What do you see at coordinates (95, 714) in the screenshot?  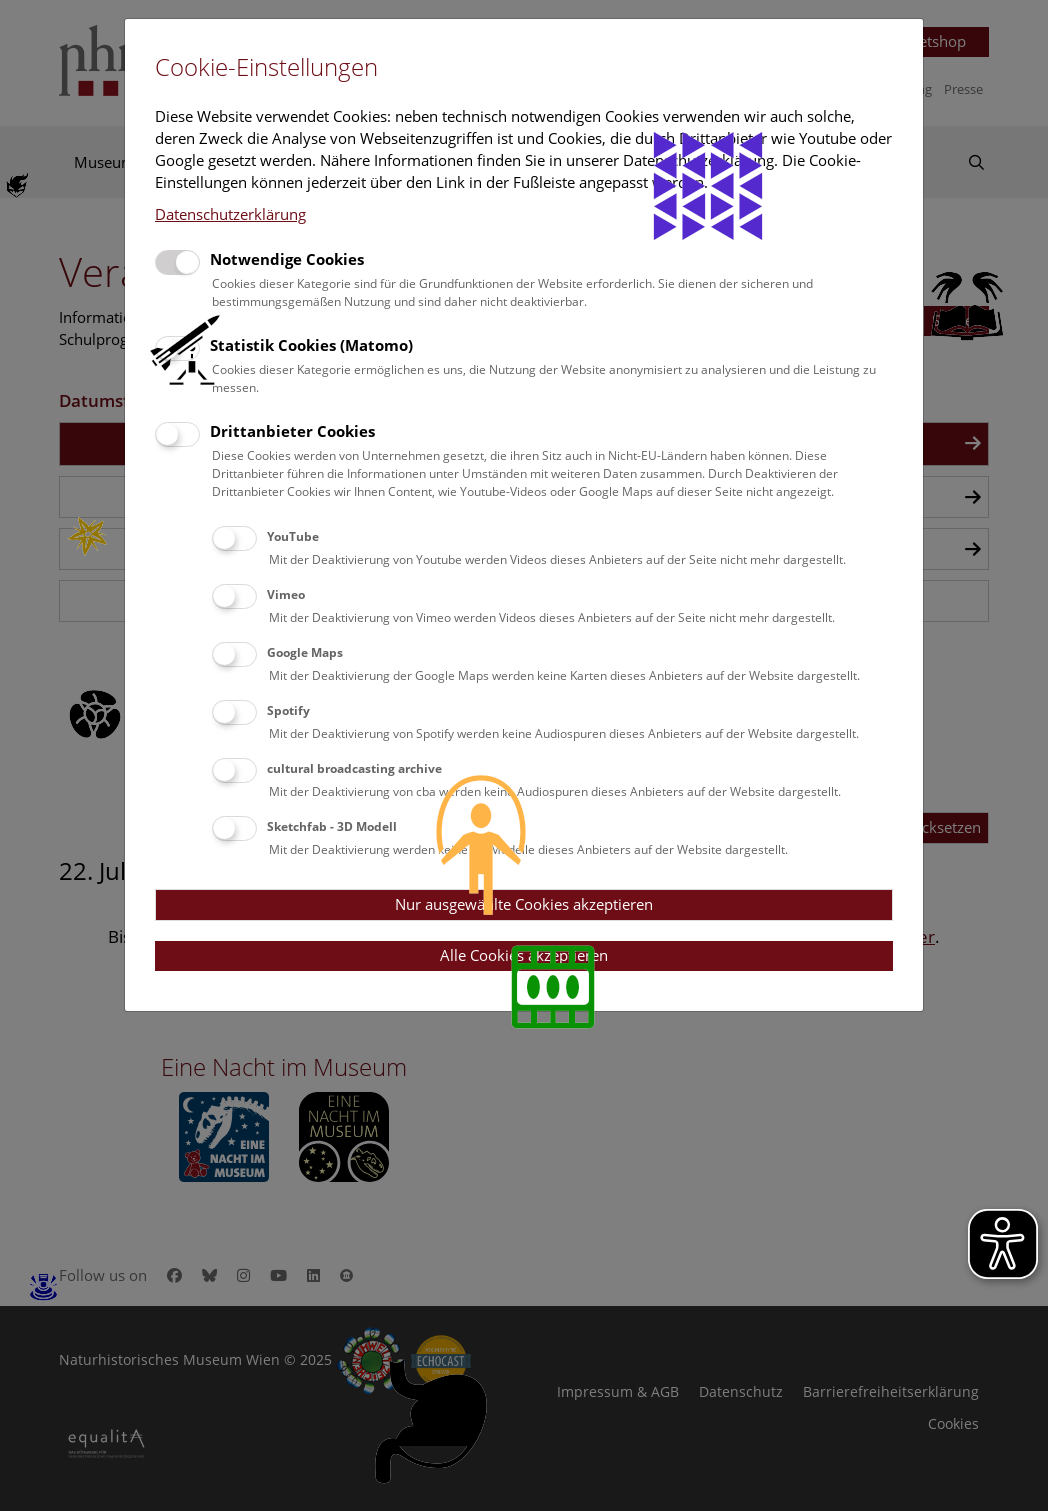 I see `select viola flower in a game inventory` at bounding box center [95, 714].